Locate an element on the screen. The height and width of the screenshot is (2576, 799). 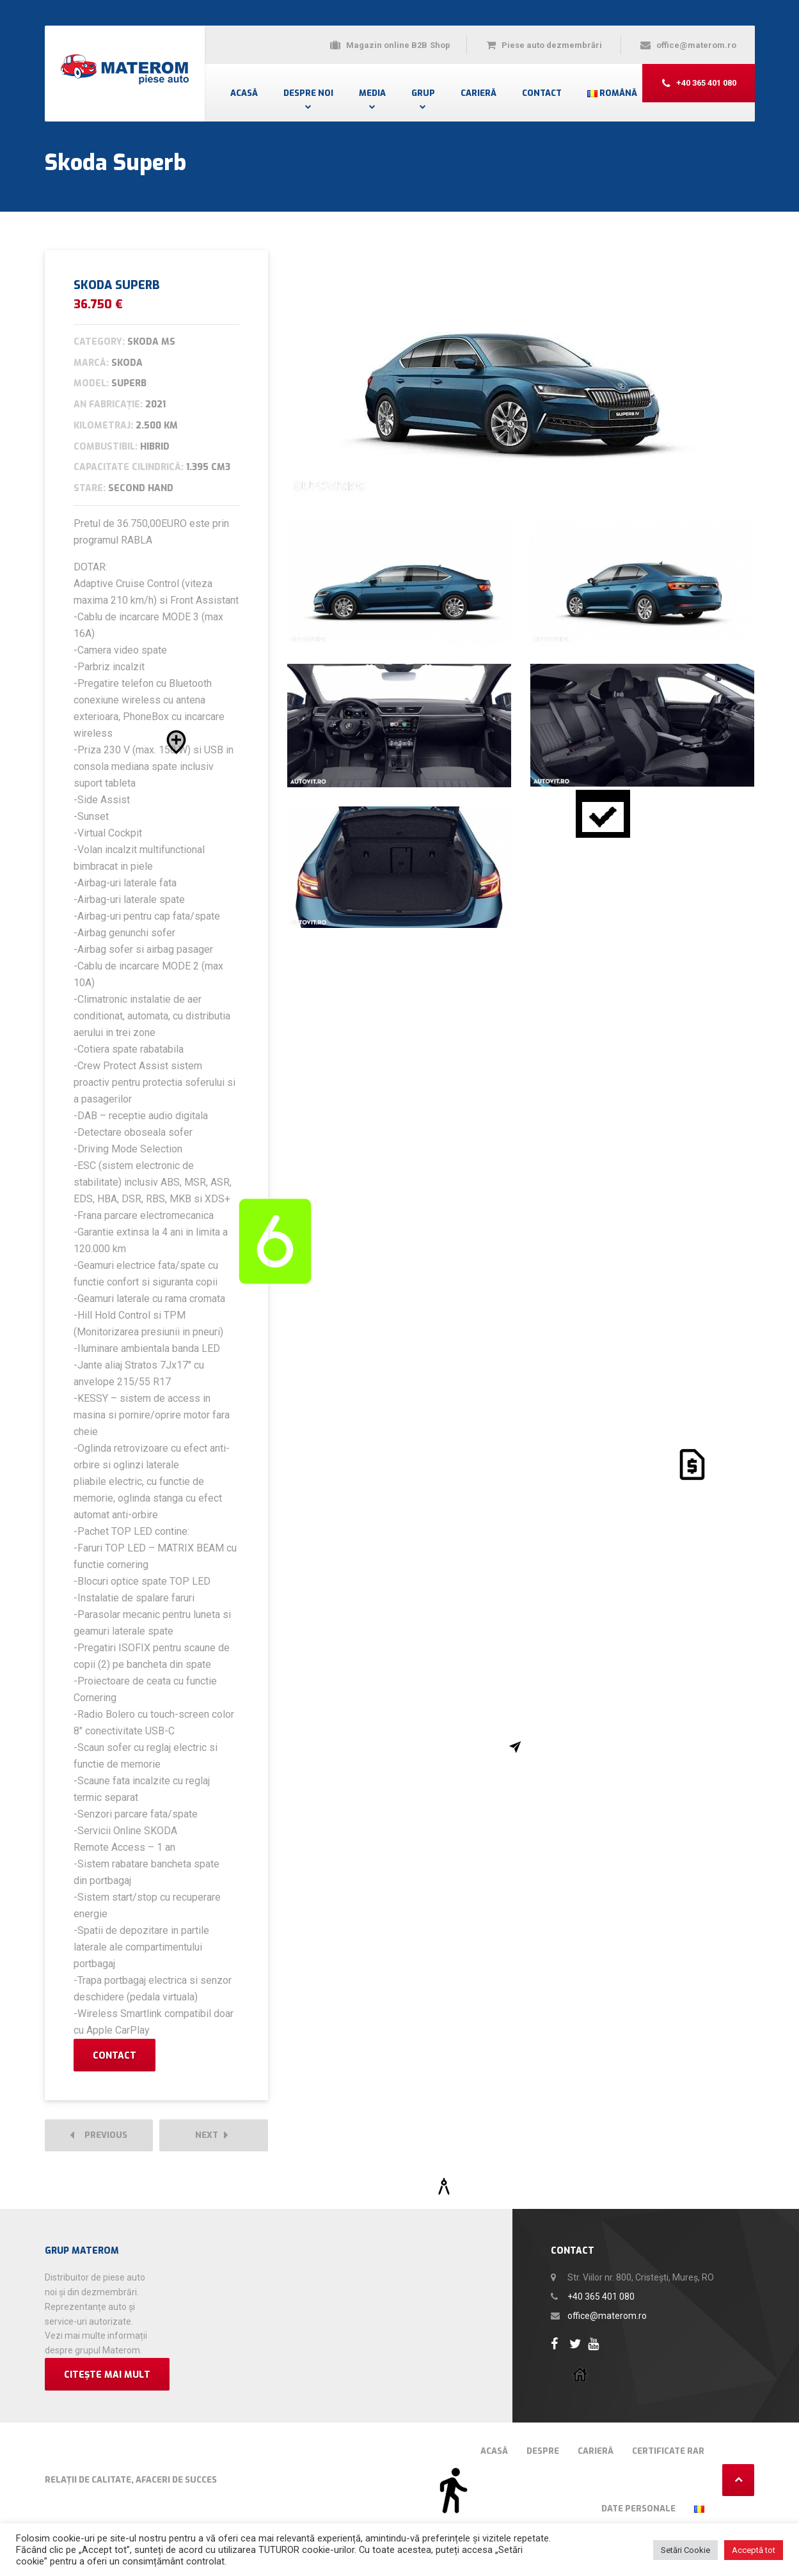
access architecture or design tools is located at coordinates (444, 2187).